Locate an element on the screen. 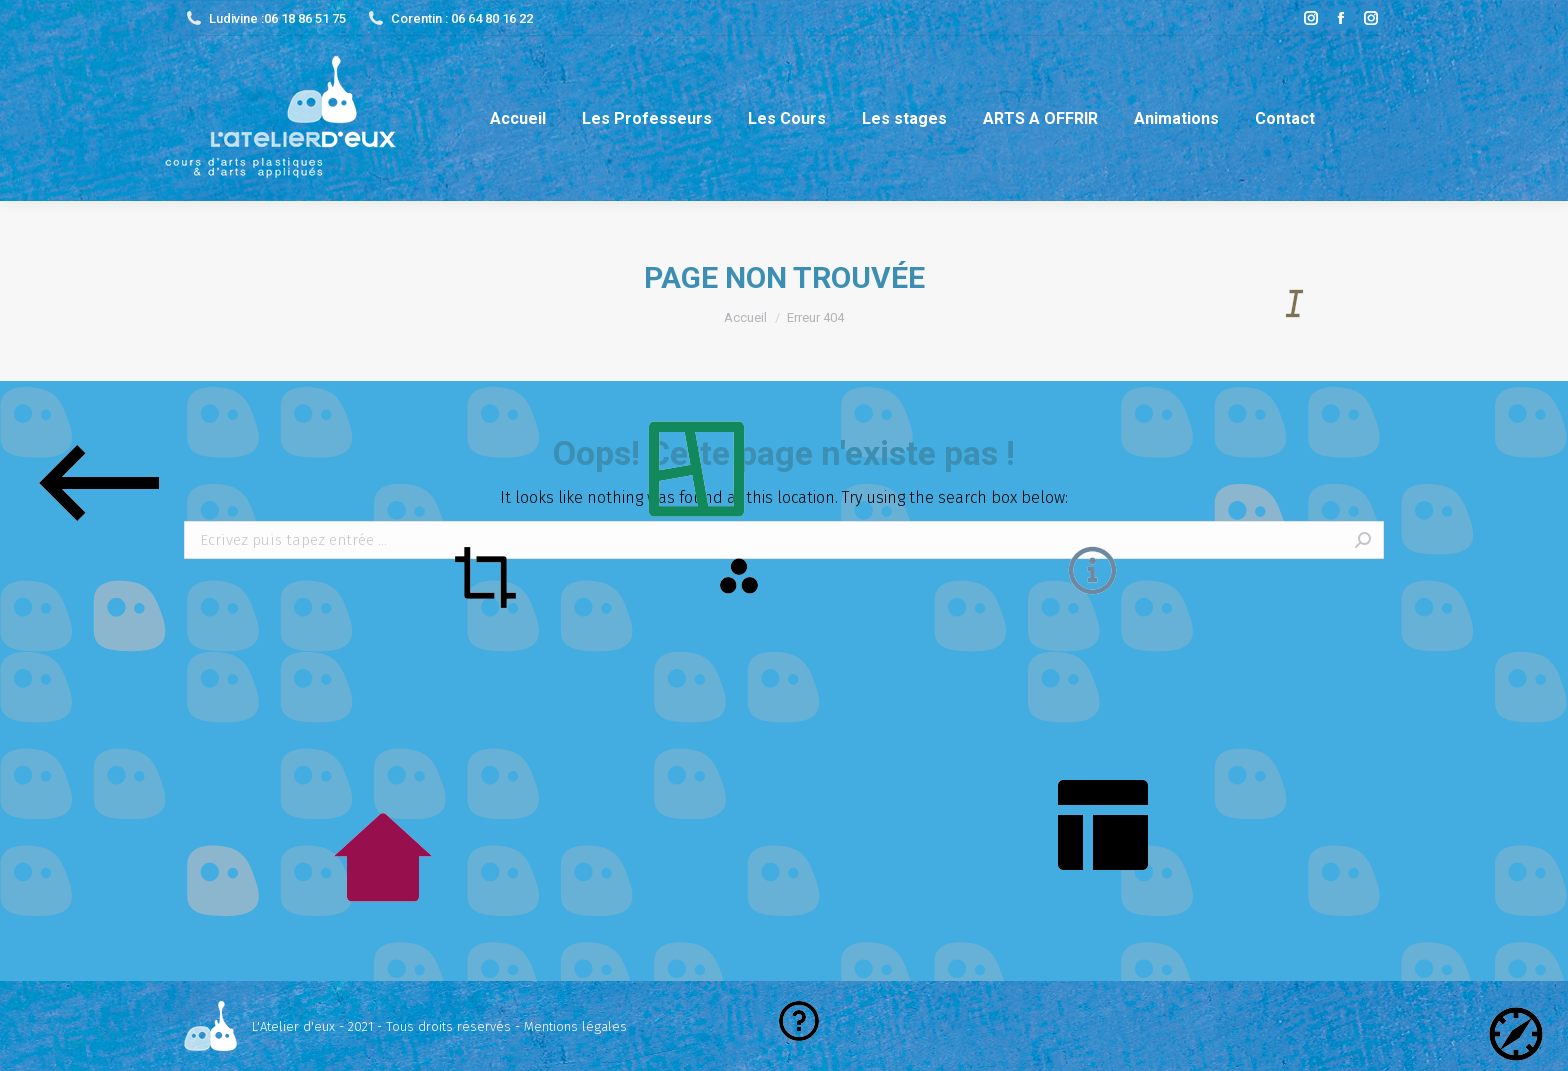 This screenshot has width=1568, height=1071. access help or FAQ section is located at coordinates (799, 1021).